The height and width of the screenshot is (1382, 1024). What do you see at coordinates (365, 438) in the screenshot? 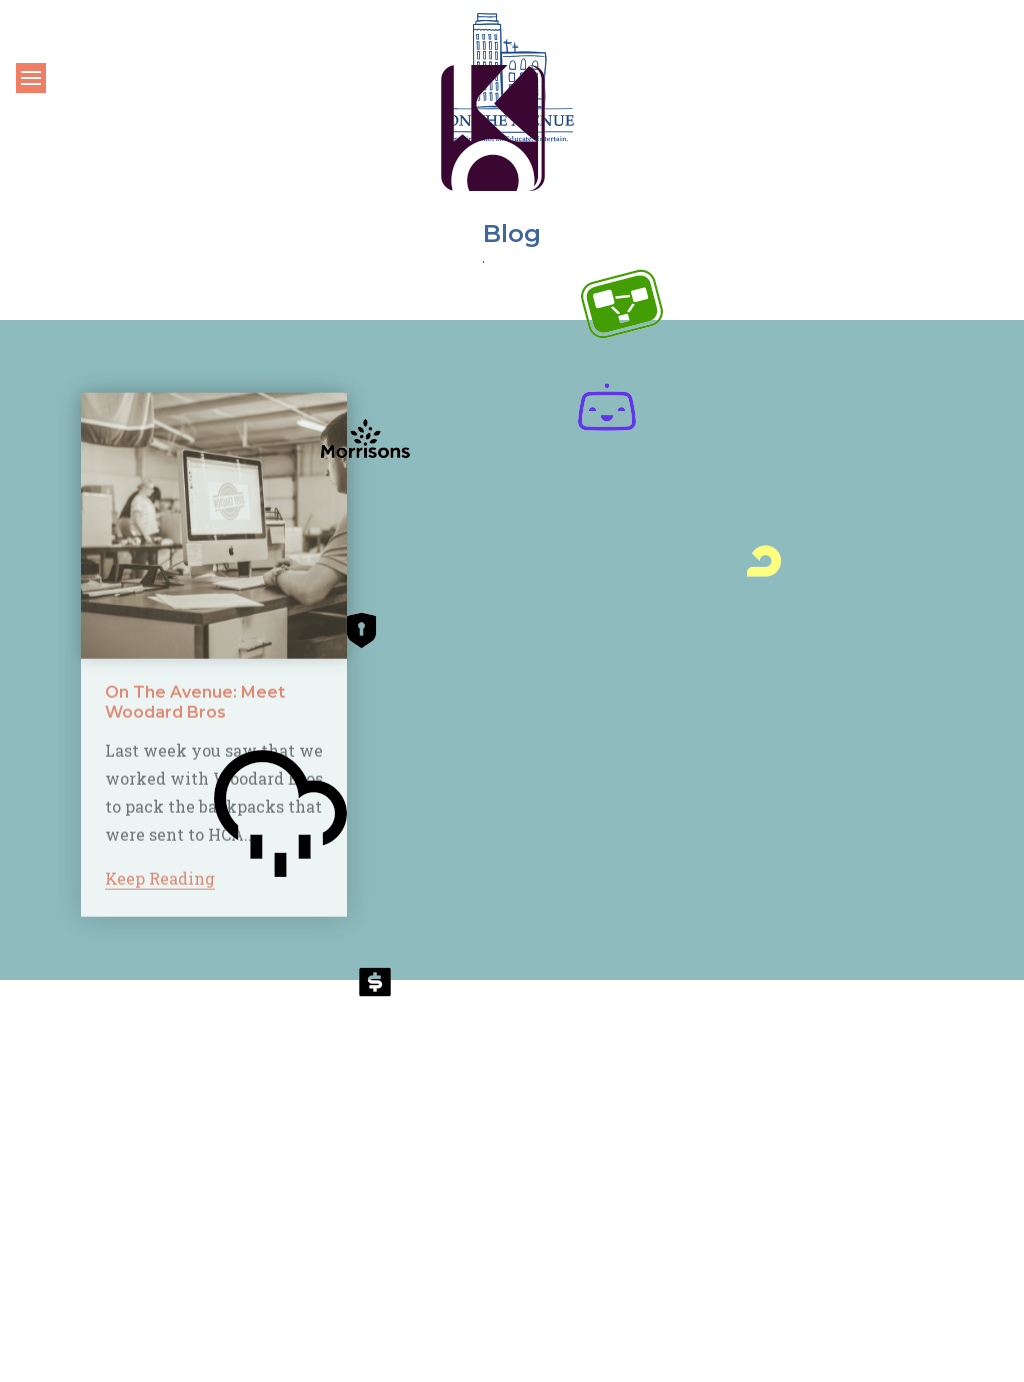
I see `morrisons supermarket app or website` at bounding box center [365, 438].